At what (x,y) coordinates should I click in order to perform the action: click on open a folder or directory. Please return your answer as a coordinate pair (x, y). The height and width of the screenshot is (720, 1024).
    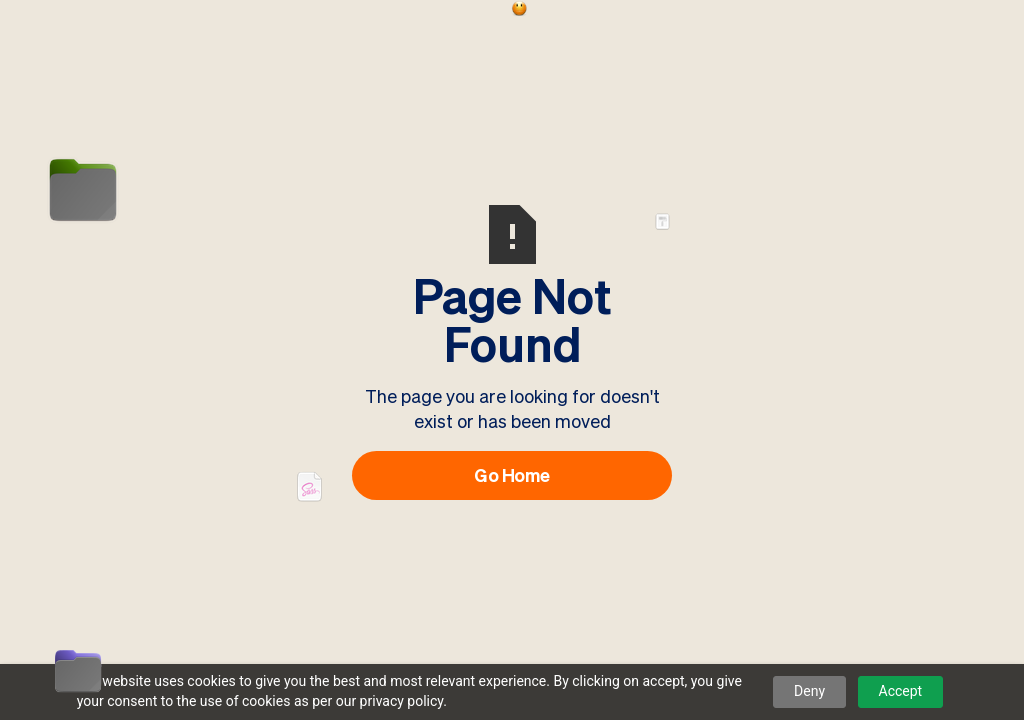
    Looking at the image, I should click on (78, 671).